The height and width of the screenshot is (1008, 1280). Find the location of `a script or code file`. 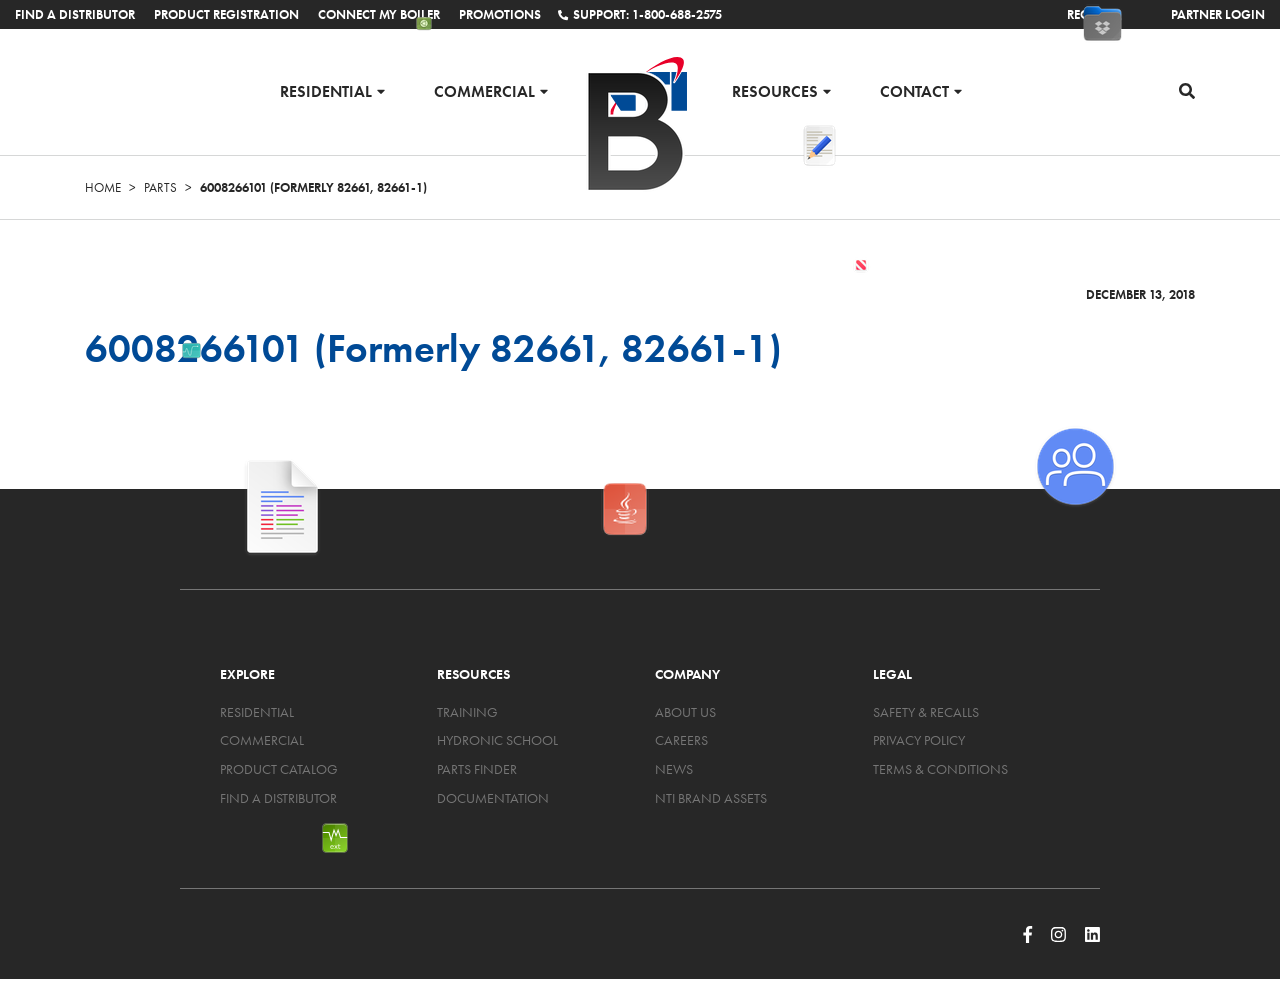

a script or code file is located at coordinates (282, 508).